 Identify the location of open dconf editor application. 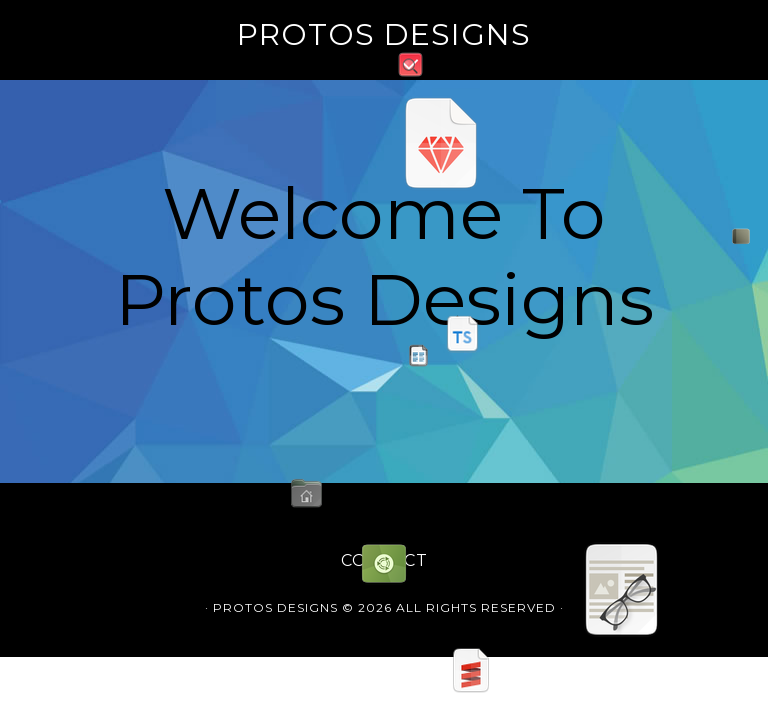
(410, 64).